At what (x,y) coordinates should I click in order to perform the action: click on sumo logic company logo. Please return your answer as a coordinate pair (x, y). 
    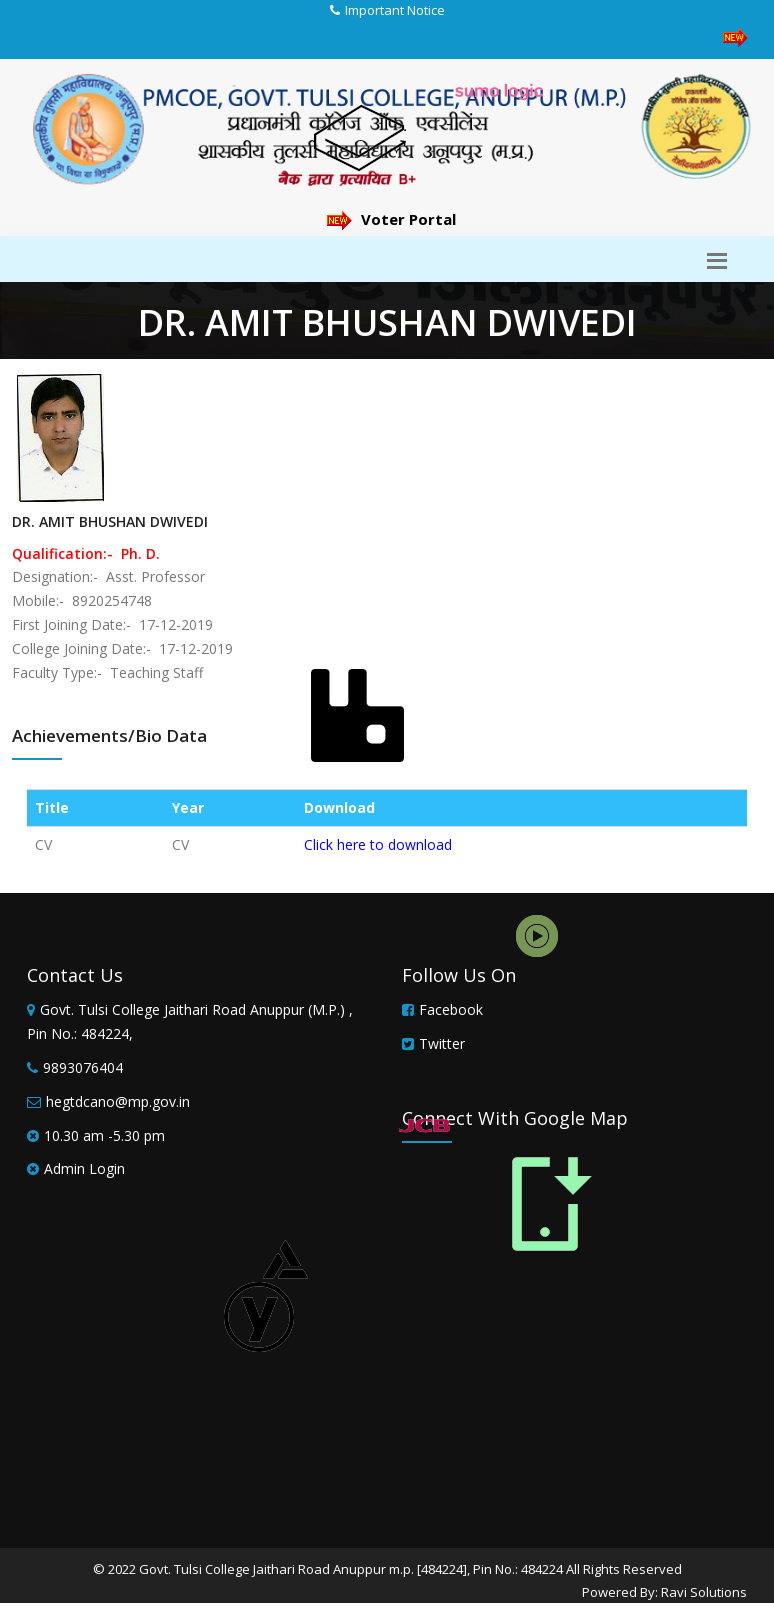
    Looking at the image, I should click on (499, 92).